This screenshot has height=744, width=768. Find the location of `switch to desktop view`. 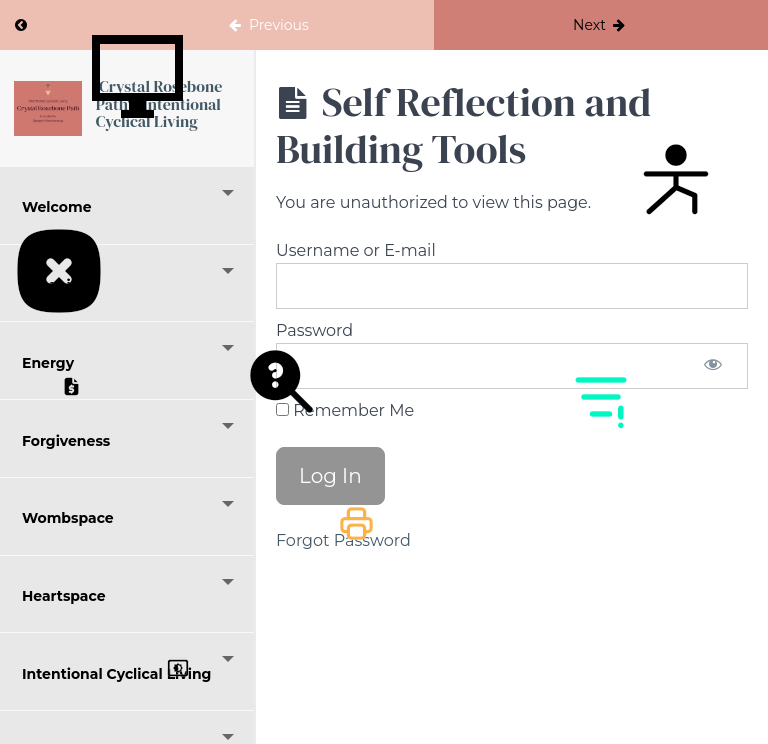

switch to desktop view is located at coordinates (137, 76).